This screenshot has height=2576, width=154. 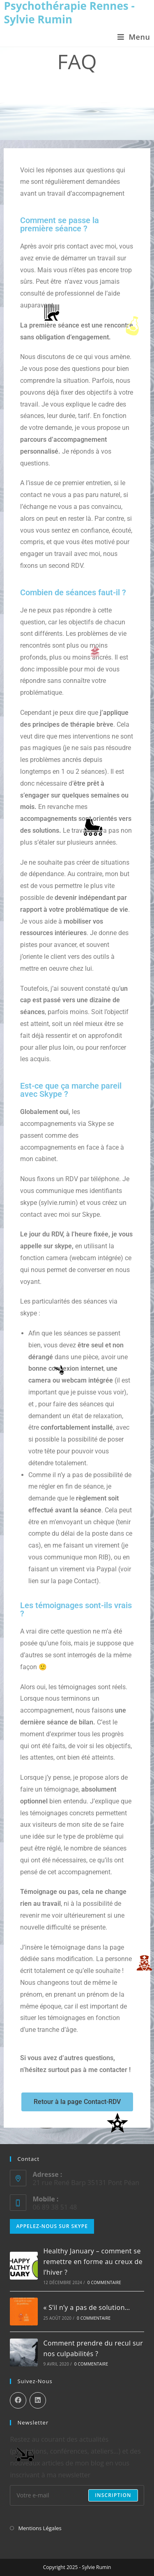 I want to click on indicates a defeated or game over state, so click(x=51, y=312).